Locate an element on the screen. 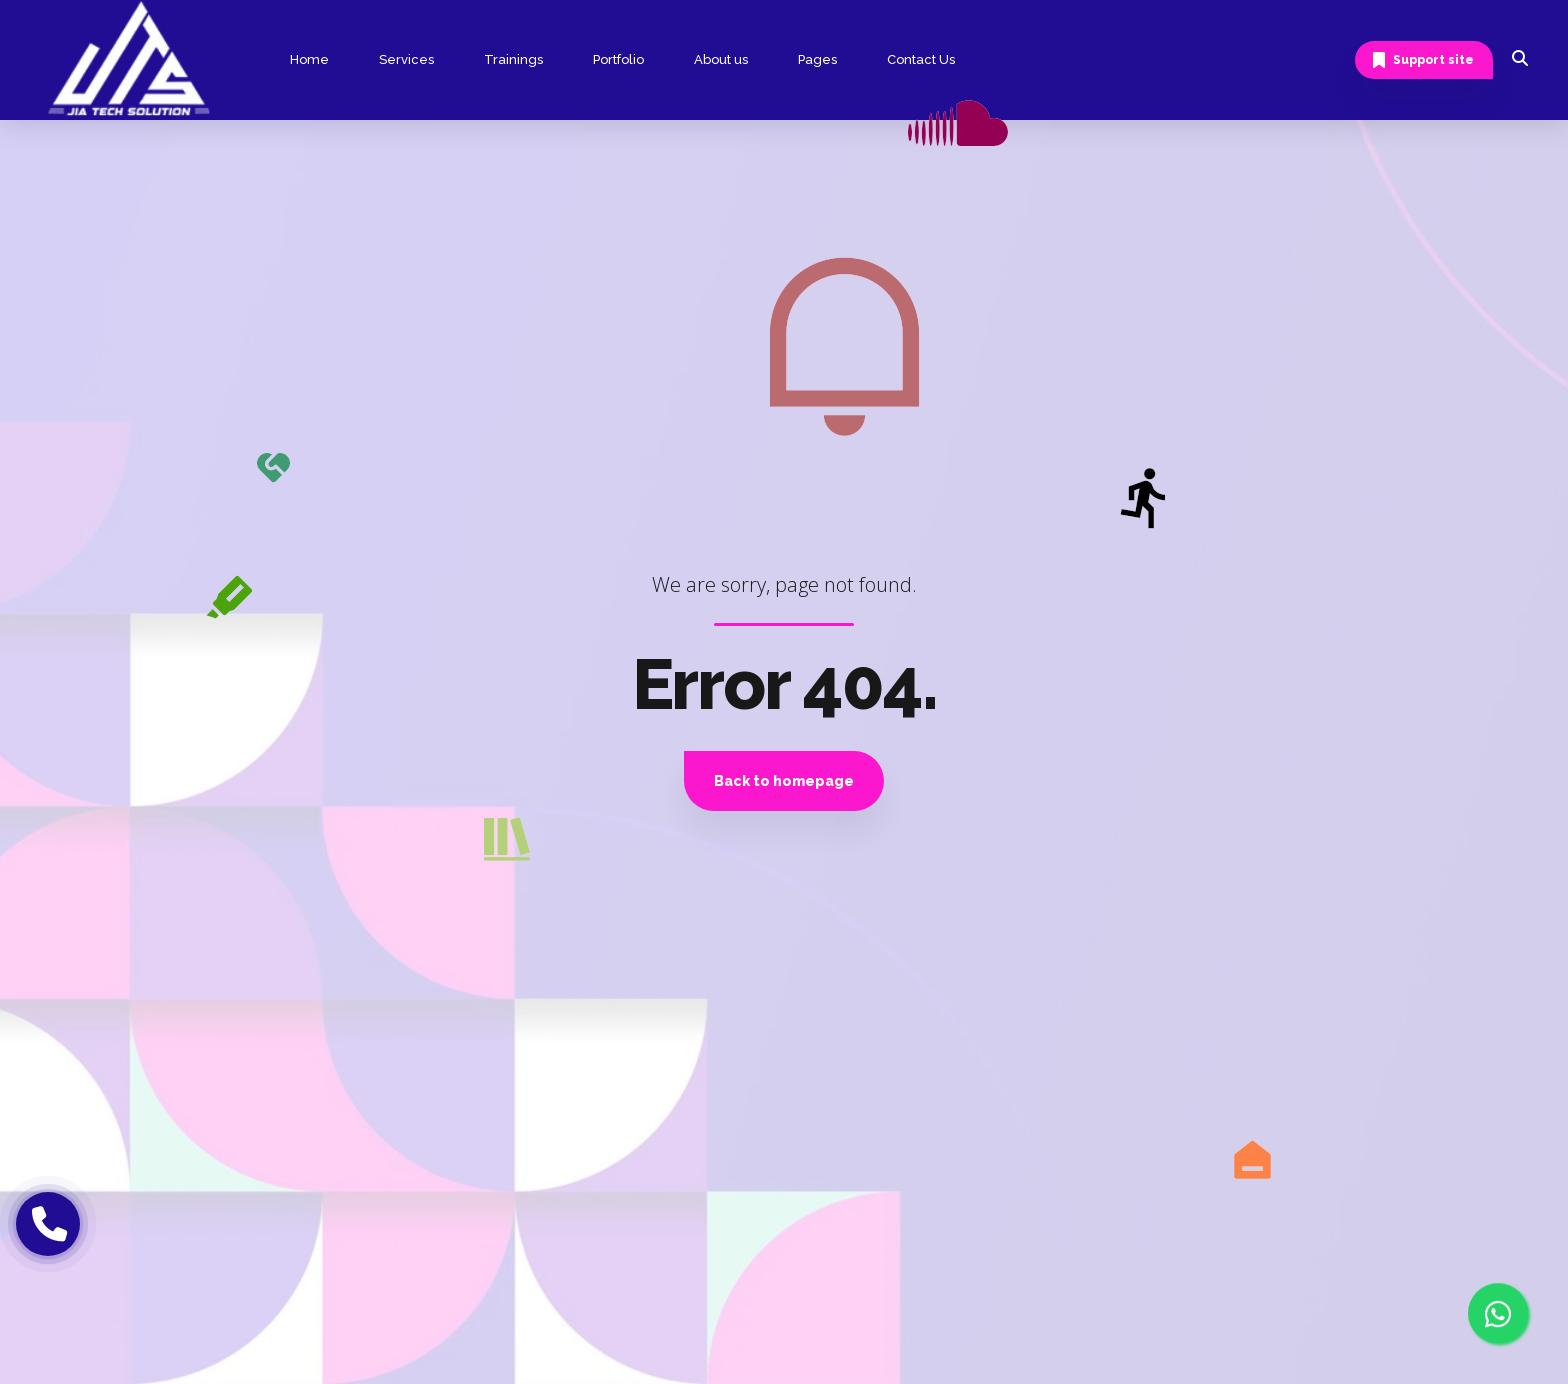 Image resolution: width=1568 pixels, height=1384 pixels. navigate to home screen is located at coordinates (1252, 1160).